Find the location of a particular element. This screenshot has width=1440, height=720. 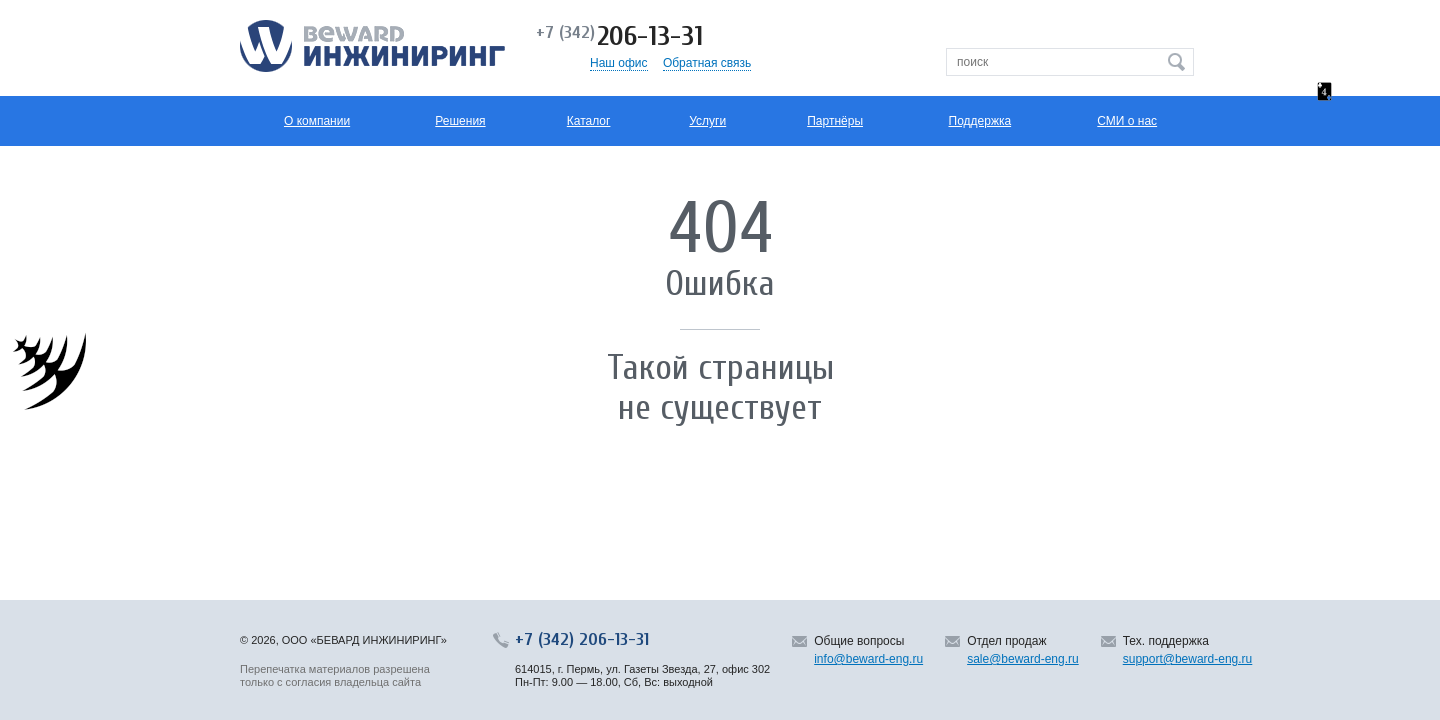

play the four of clubs card is located at coordinates (1324, 91).